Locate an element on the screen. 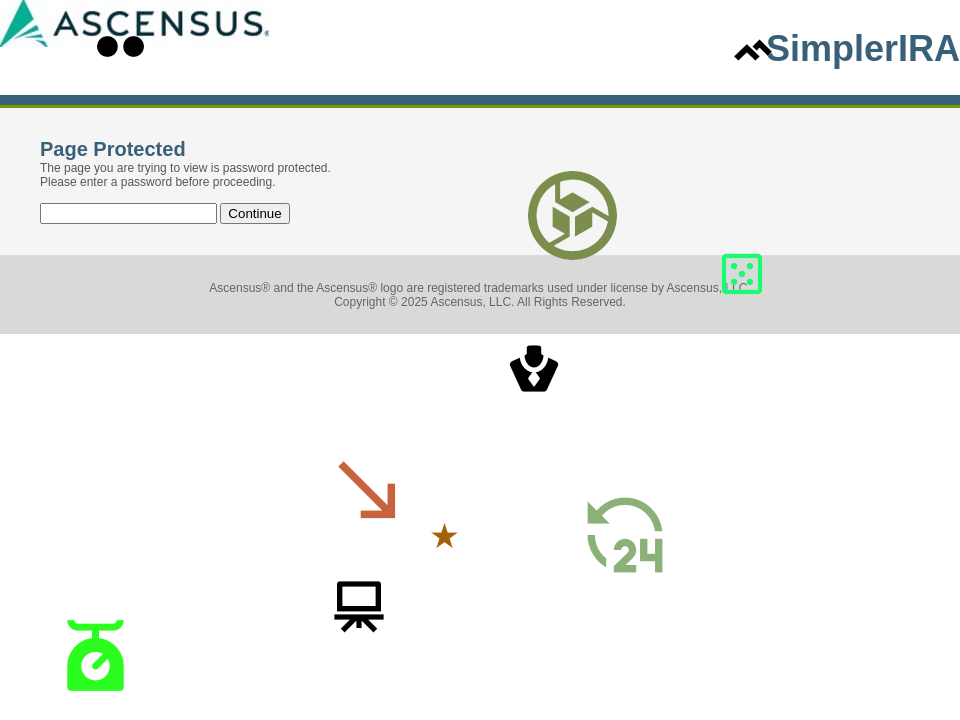 The image size is (960, 720). randomize or shuffle content is located at coordinates (742, 274).